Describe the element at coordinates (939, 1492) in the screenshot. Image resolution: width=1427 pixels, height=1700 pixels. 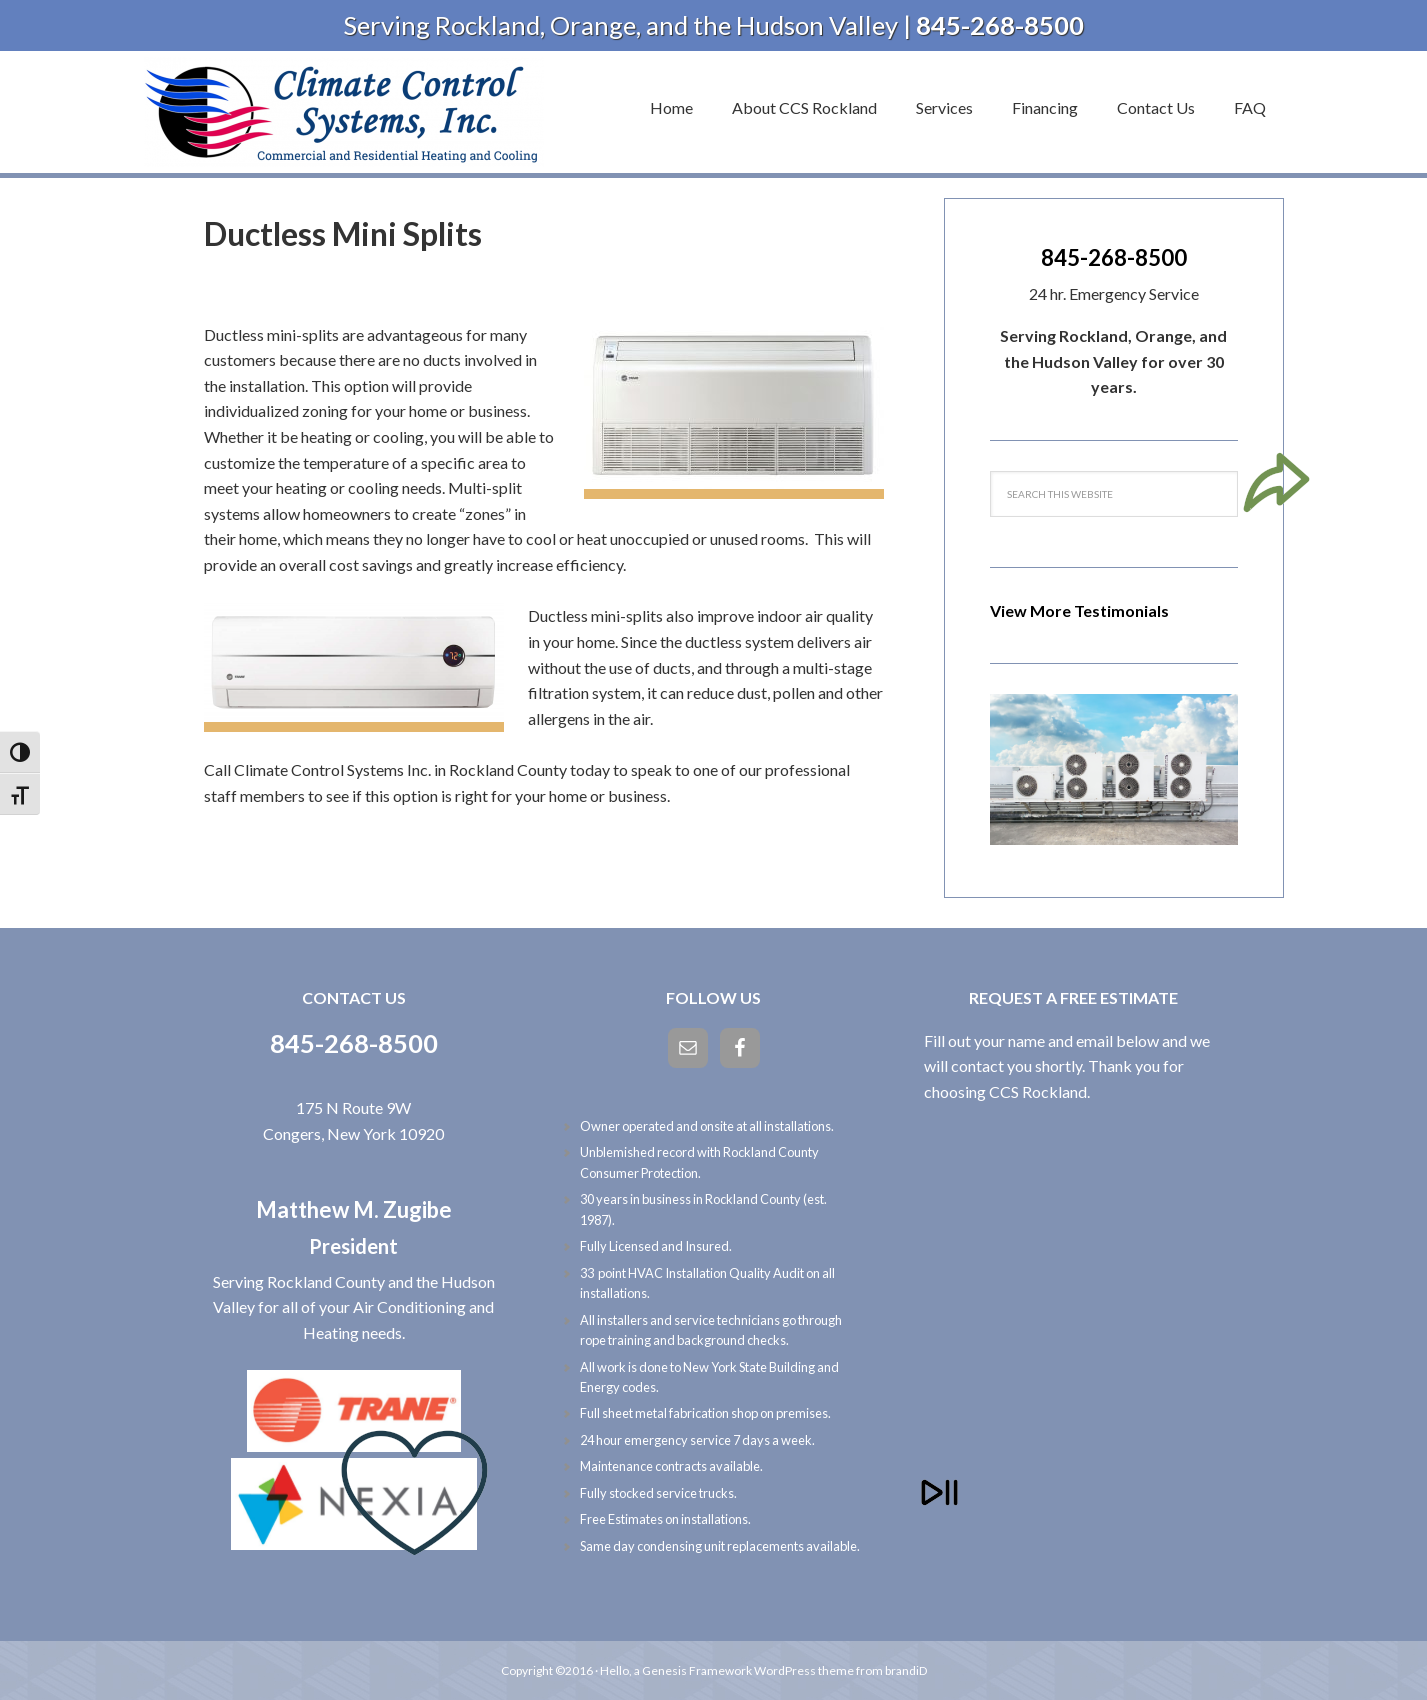
I see `toggle between play and pause for media playback` at that location.